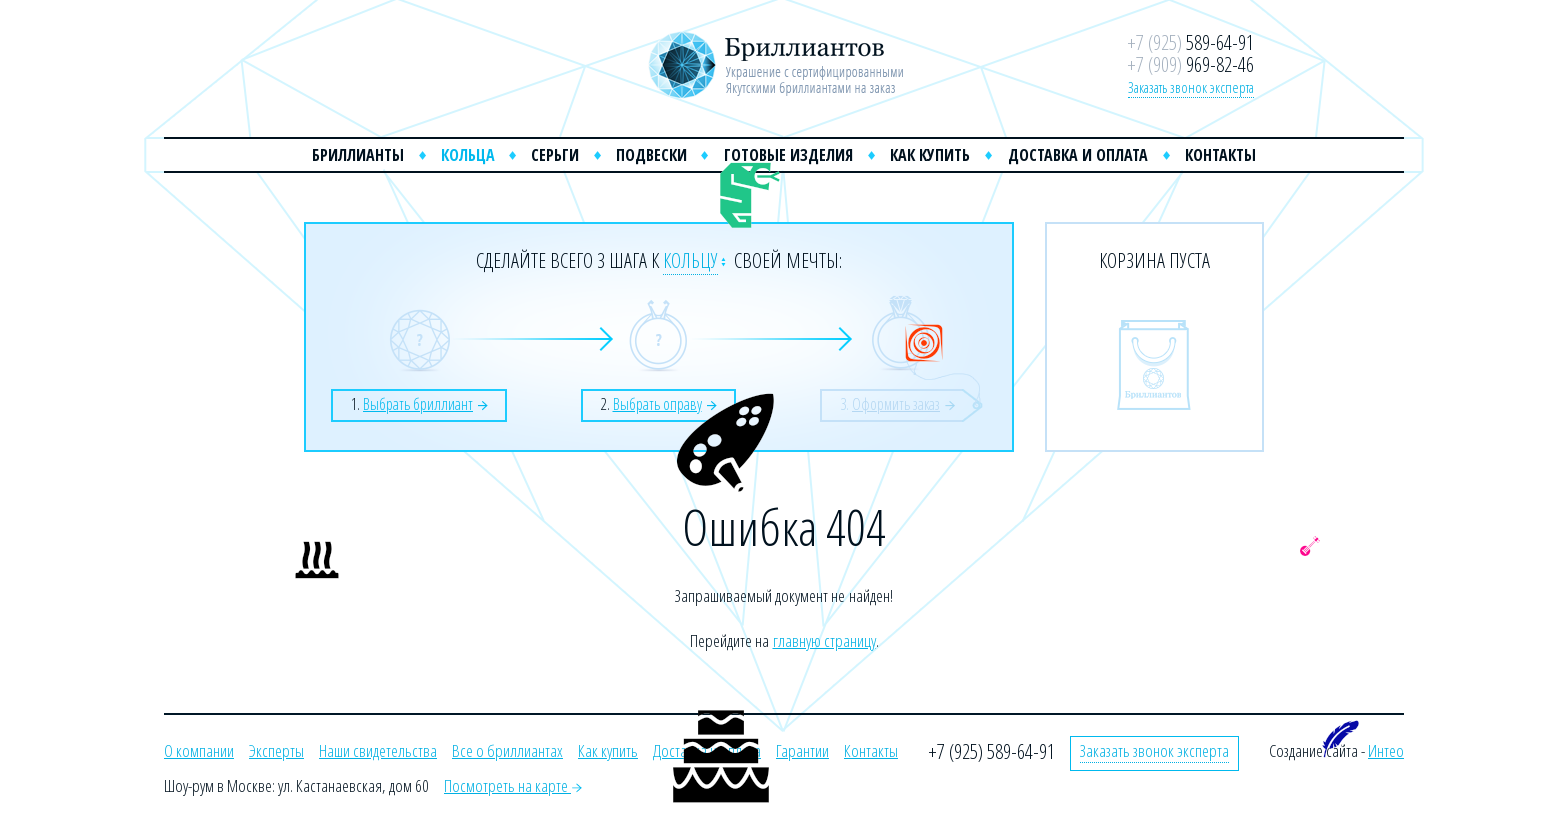  I want to click on indicates a hot surface warning, so click(317, 560).